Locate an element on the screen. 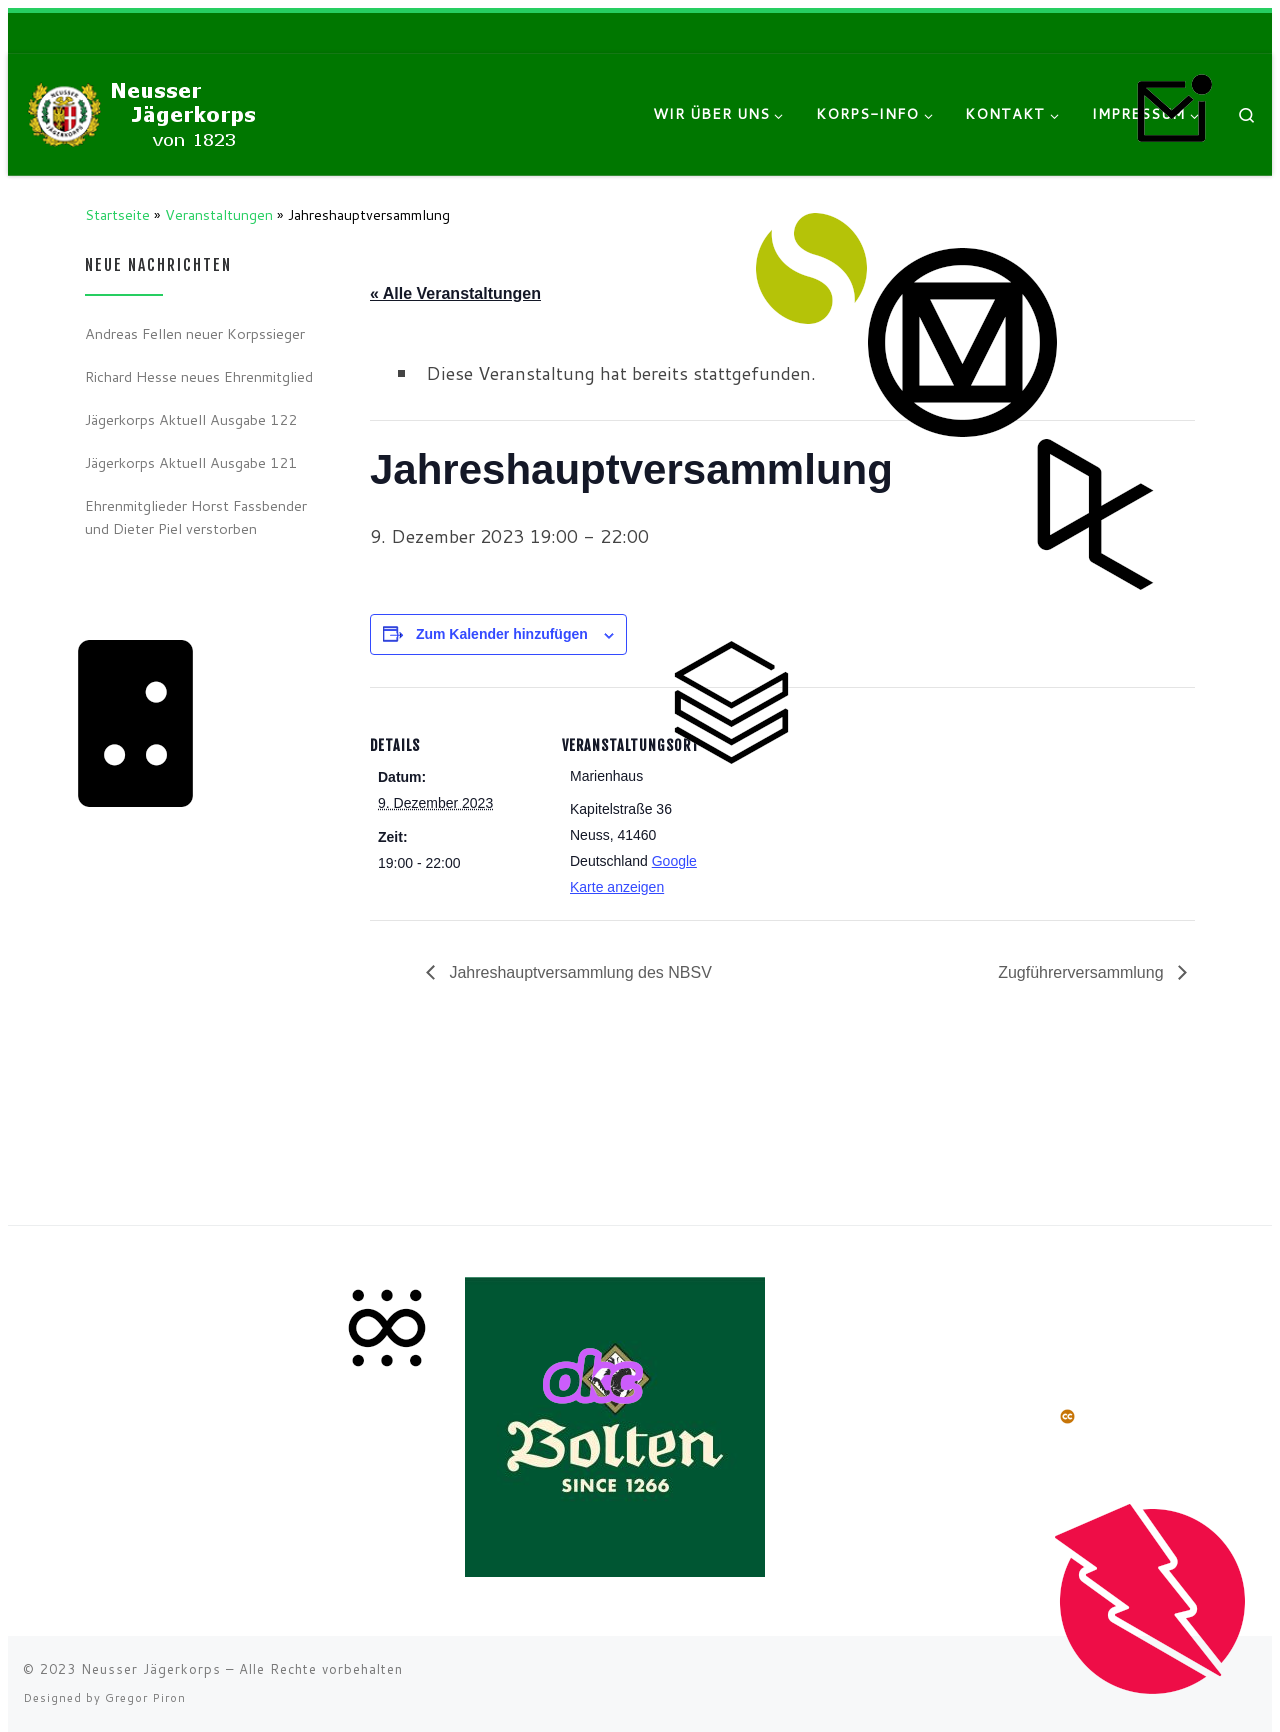 This screenshot has width=1280, height=1732. open simplenote app is located at coordinates (811, 268).